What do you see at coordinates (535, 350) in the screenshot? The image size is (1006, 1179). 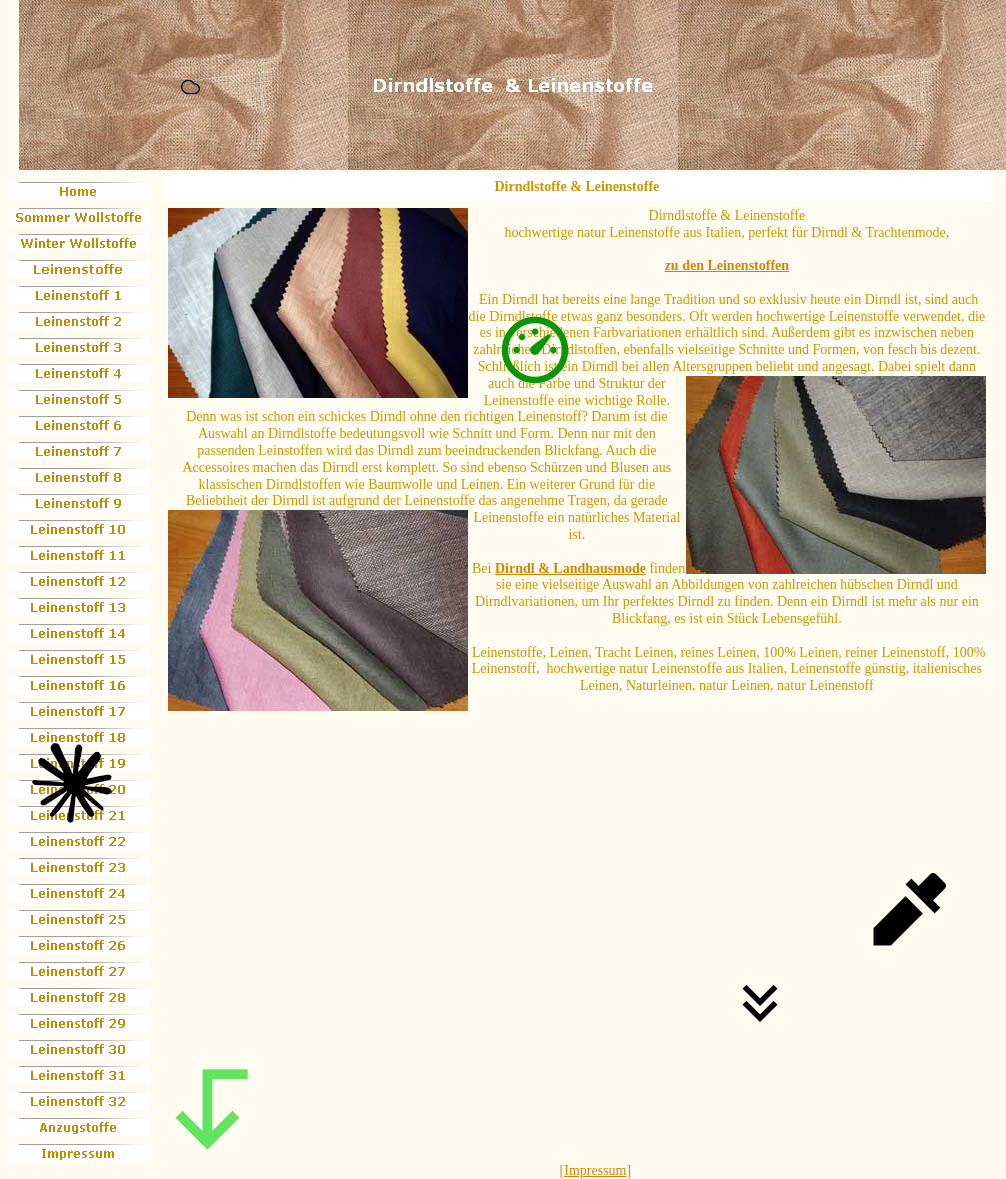 I see `access the dashboard` at bounding box center [535, 350].